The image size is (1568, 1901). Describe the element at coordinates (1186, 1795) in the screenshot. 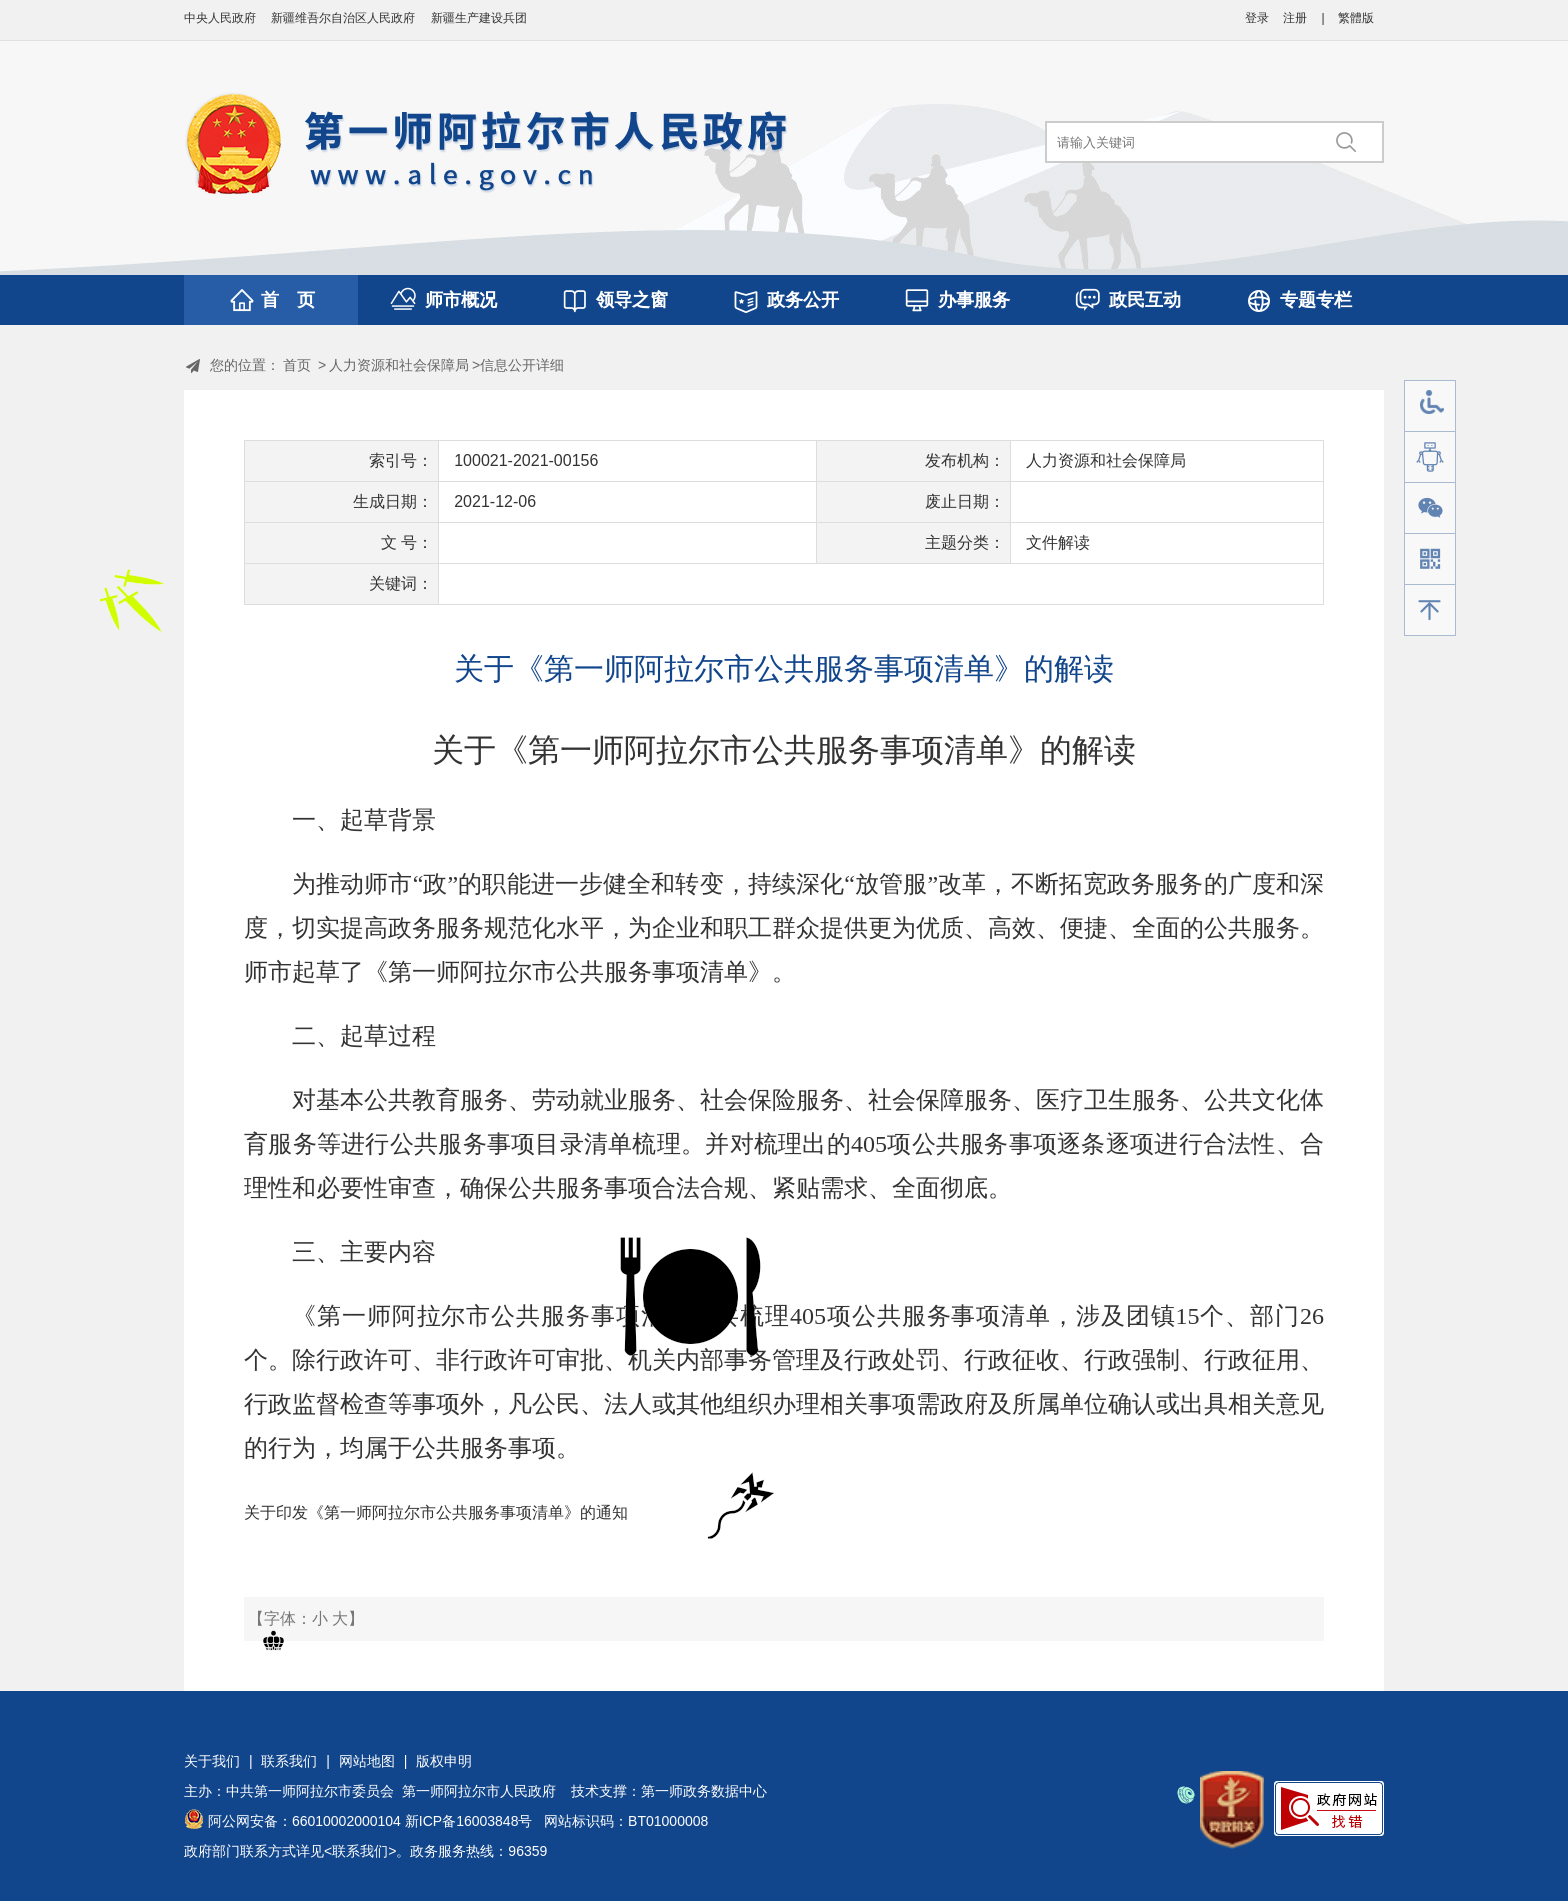

I see `decorative shell item in a crafting game` at that location.